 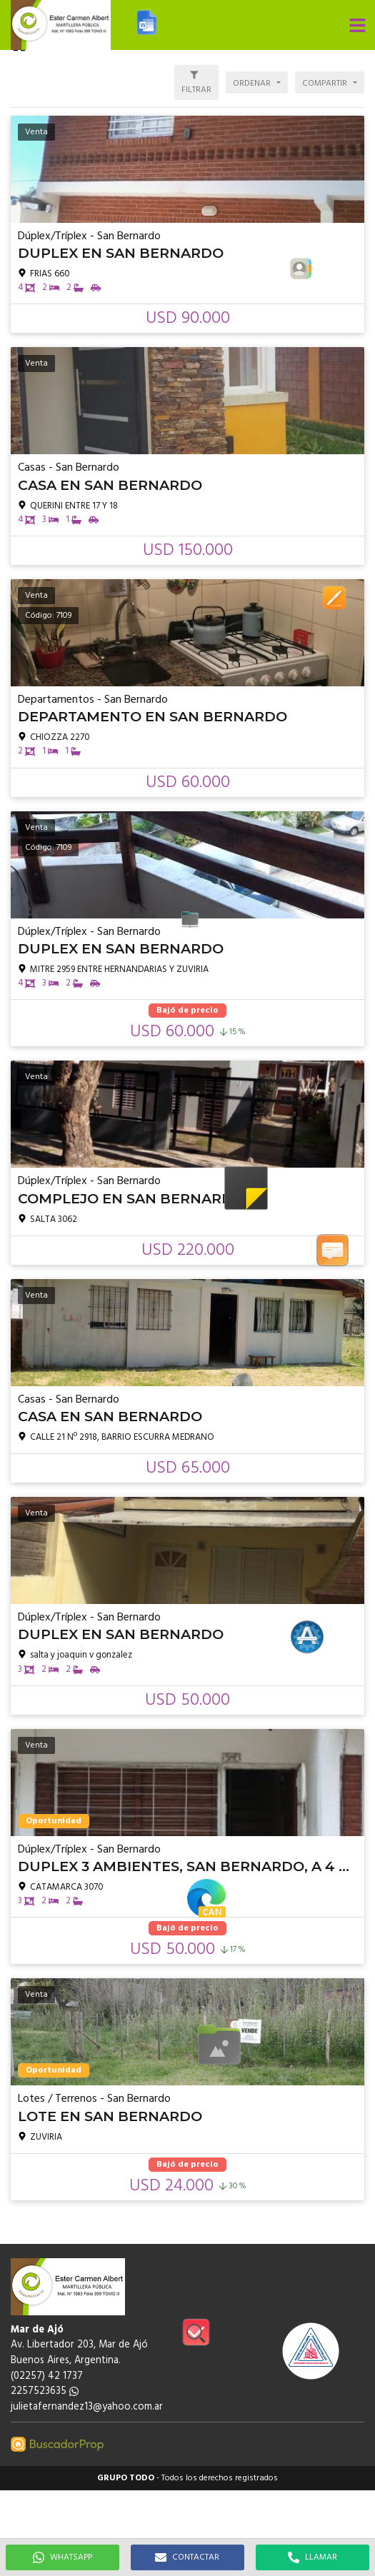 I want to click on microsoft word document file, so click(x=146, y=22).